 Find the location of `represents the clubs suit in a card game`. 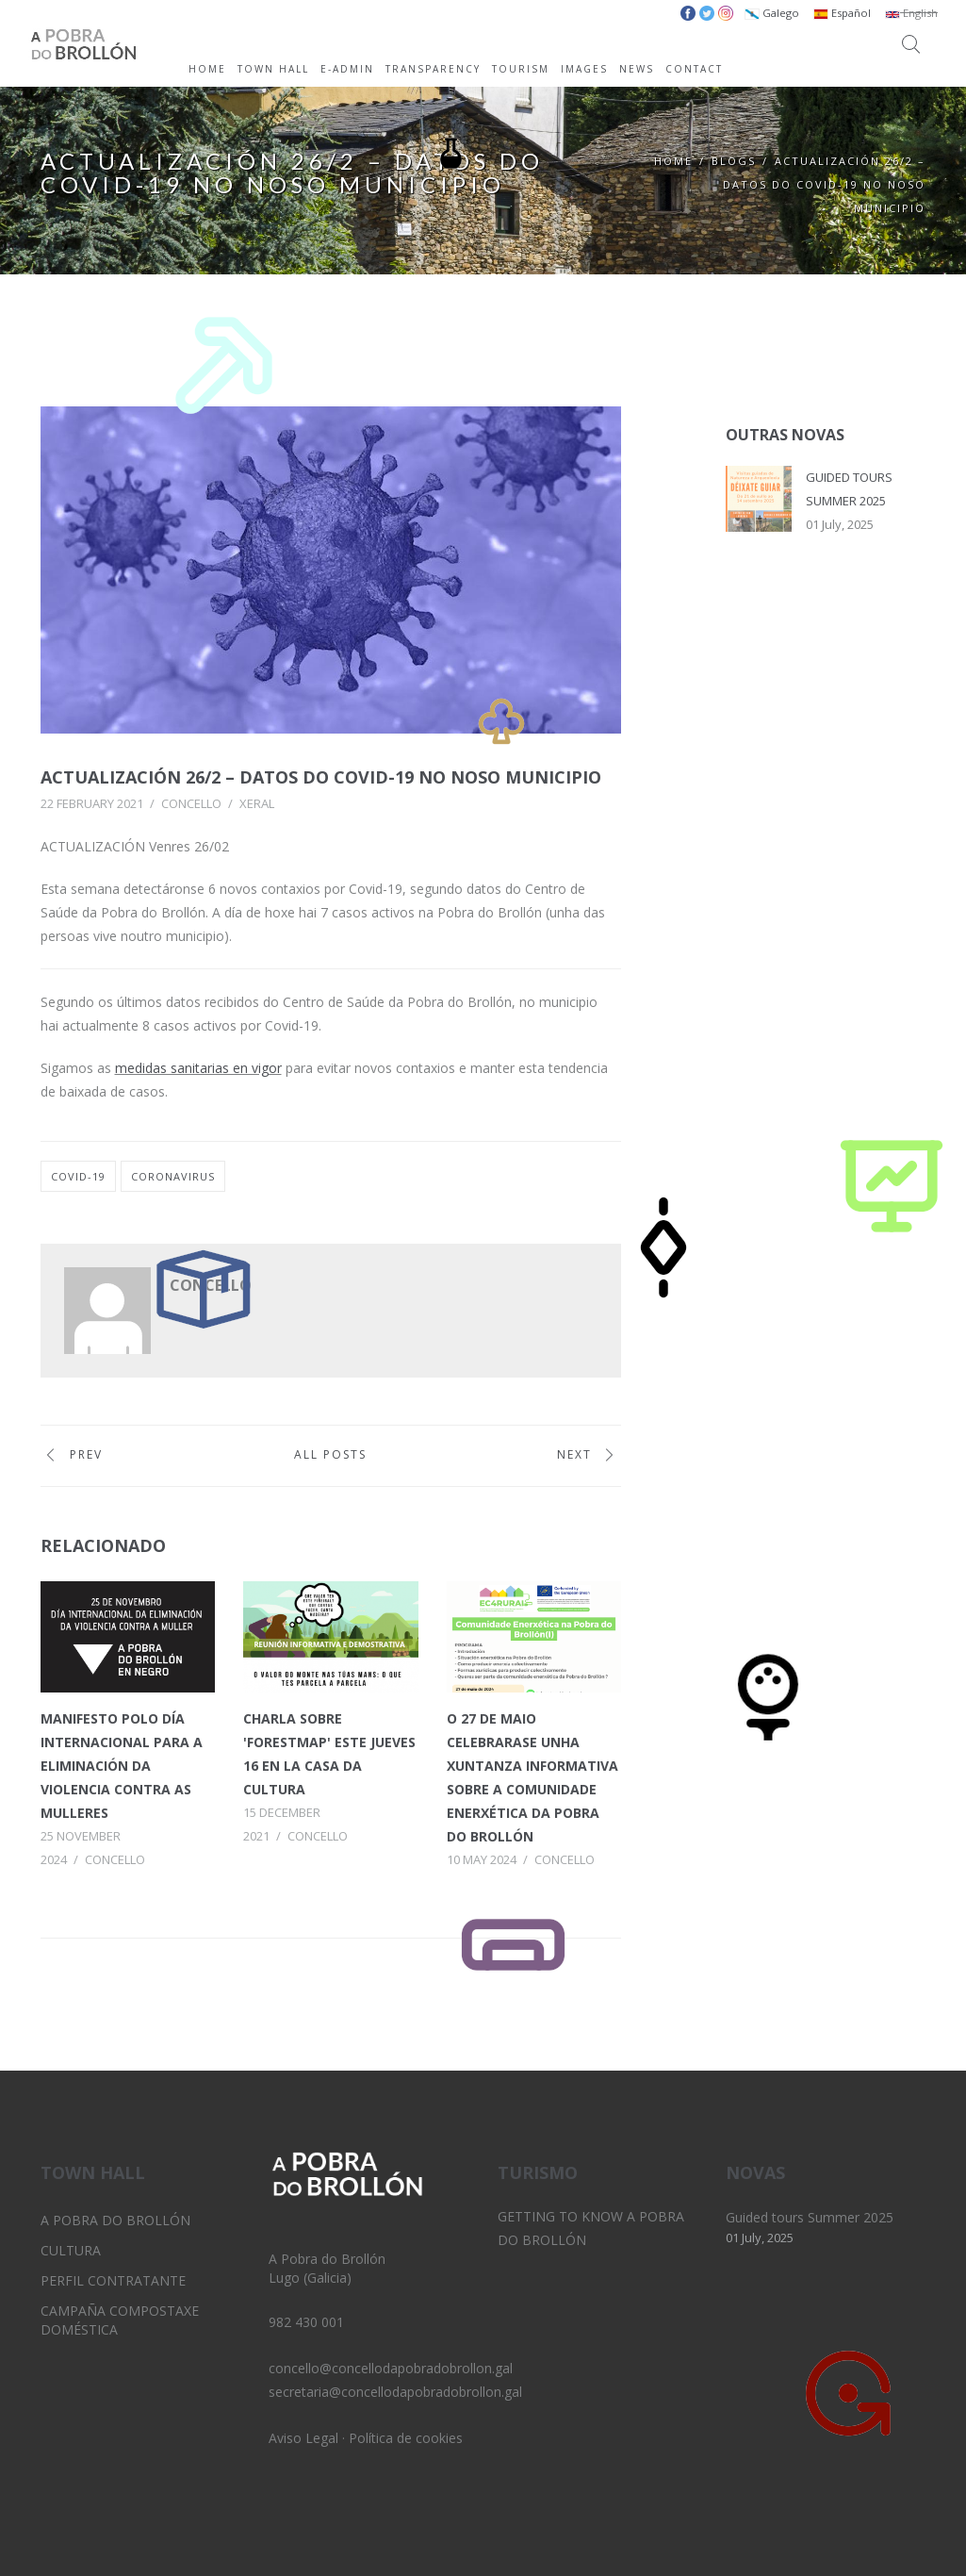

represents the clubs suit in a card game is located at coordinates (501, 721).